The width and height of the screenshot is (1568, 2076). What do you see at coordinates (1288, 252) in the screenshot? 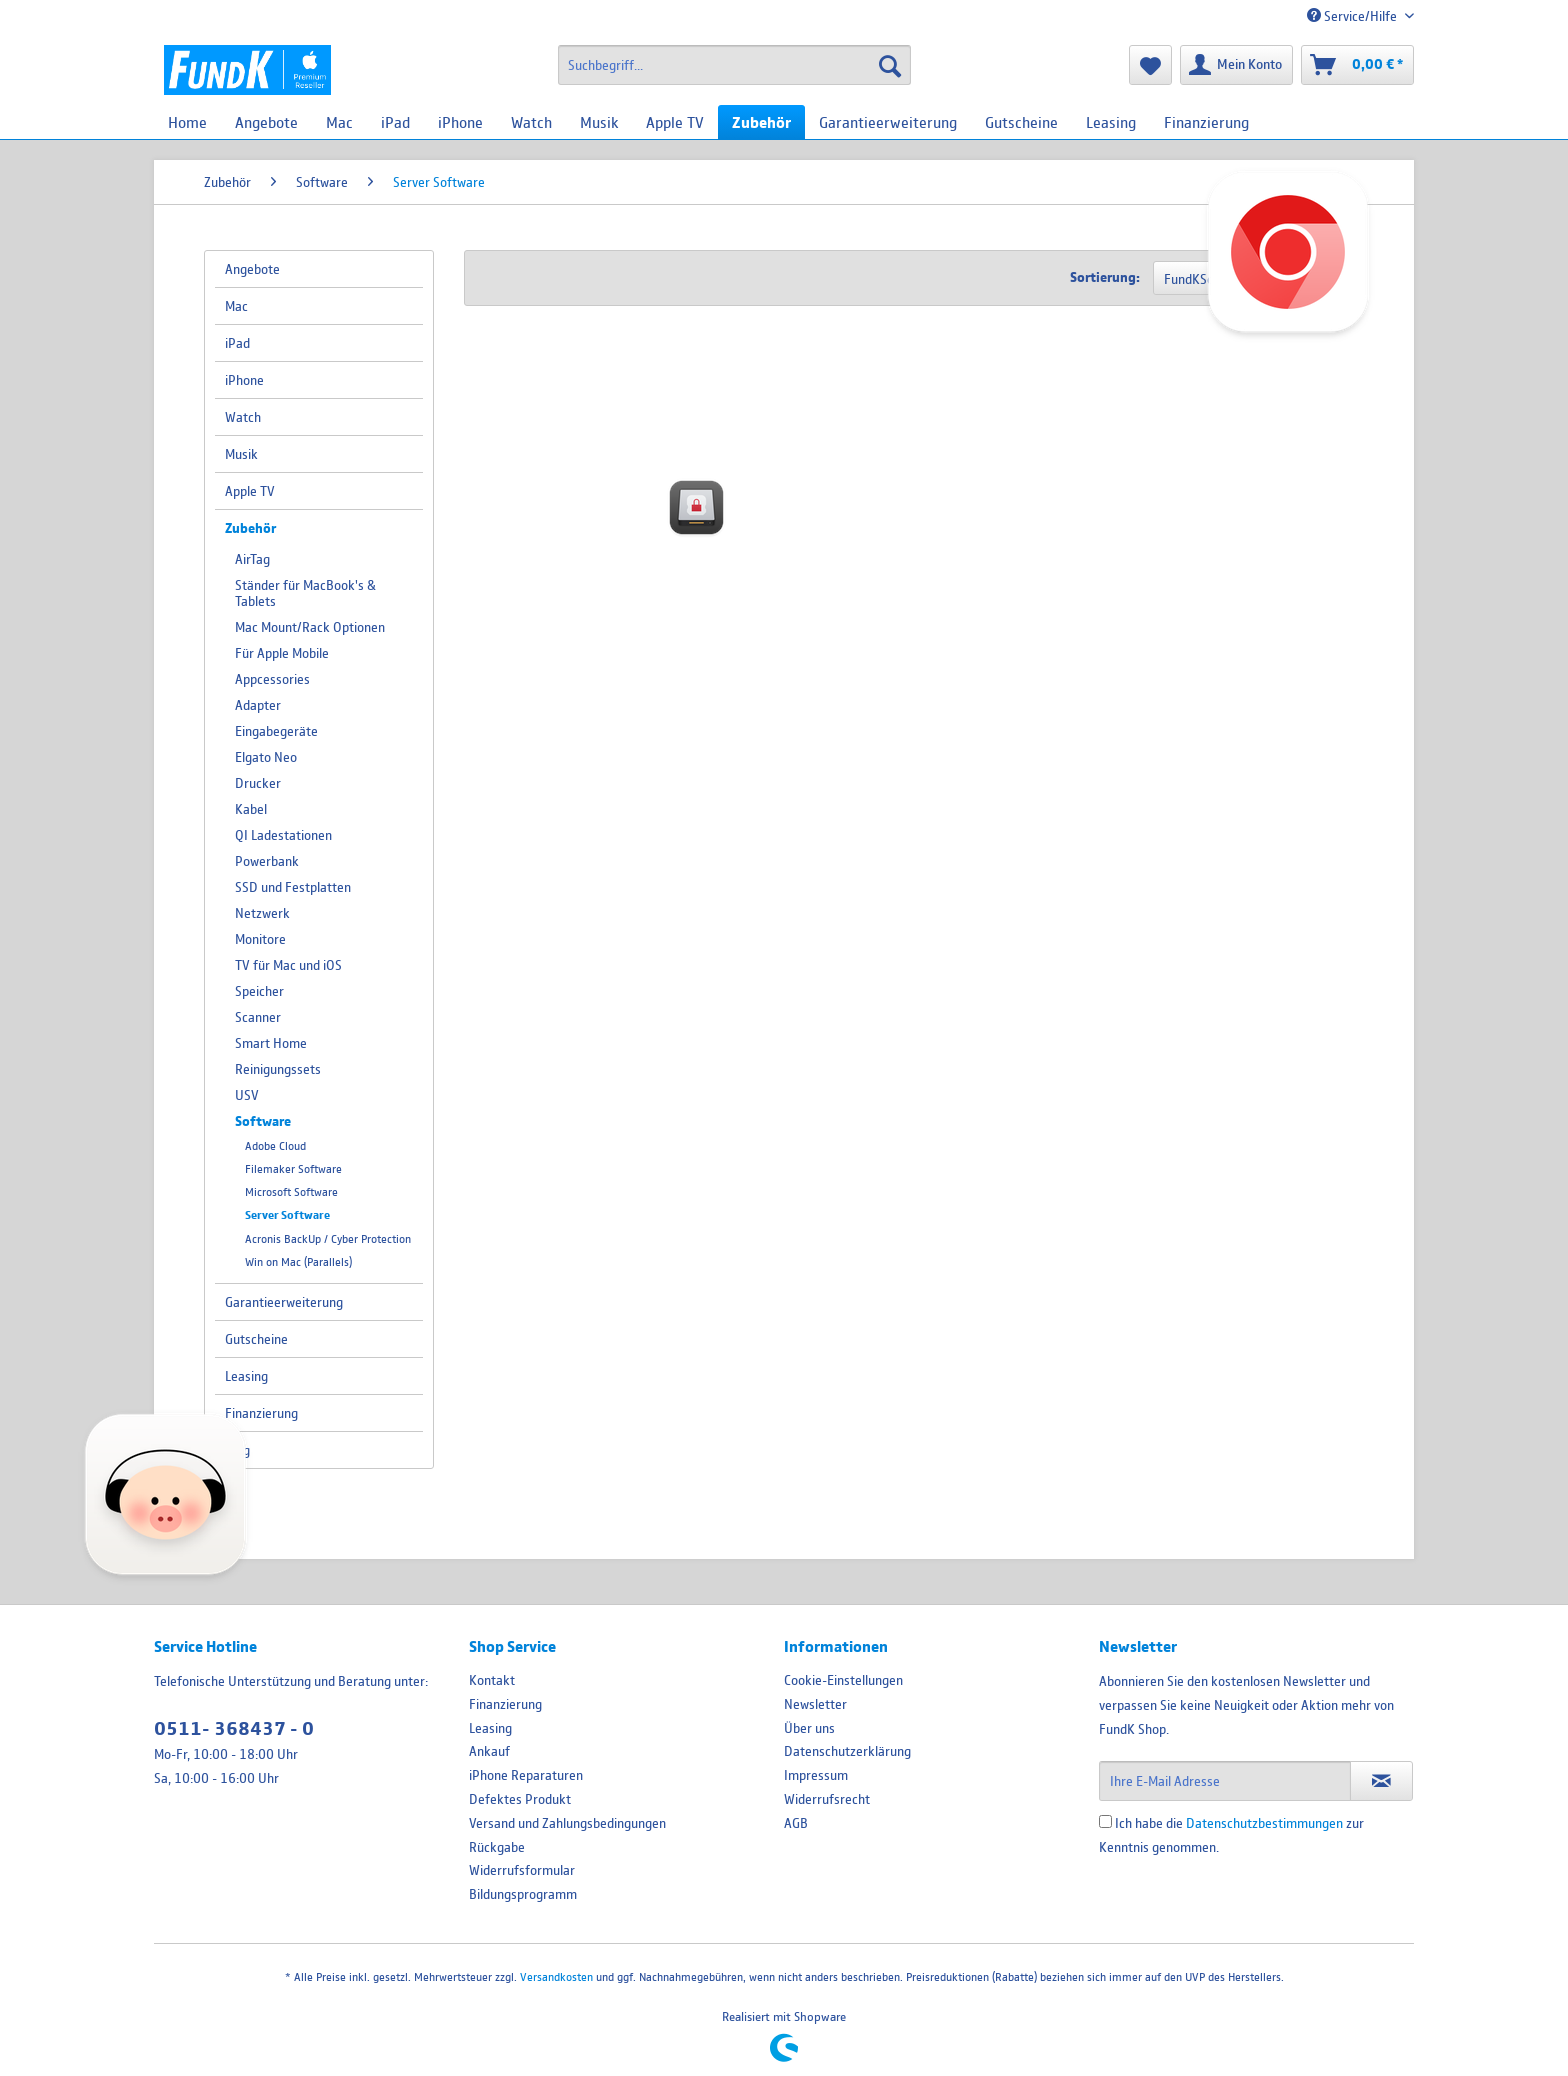
I see `open ungoogled chromium browser` at bounding box center [1288, 252].